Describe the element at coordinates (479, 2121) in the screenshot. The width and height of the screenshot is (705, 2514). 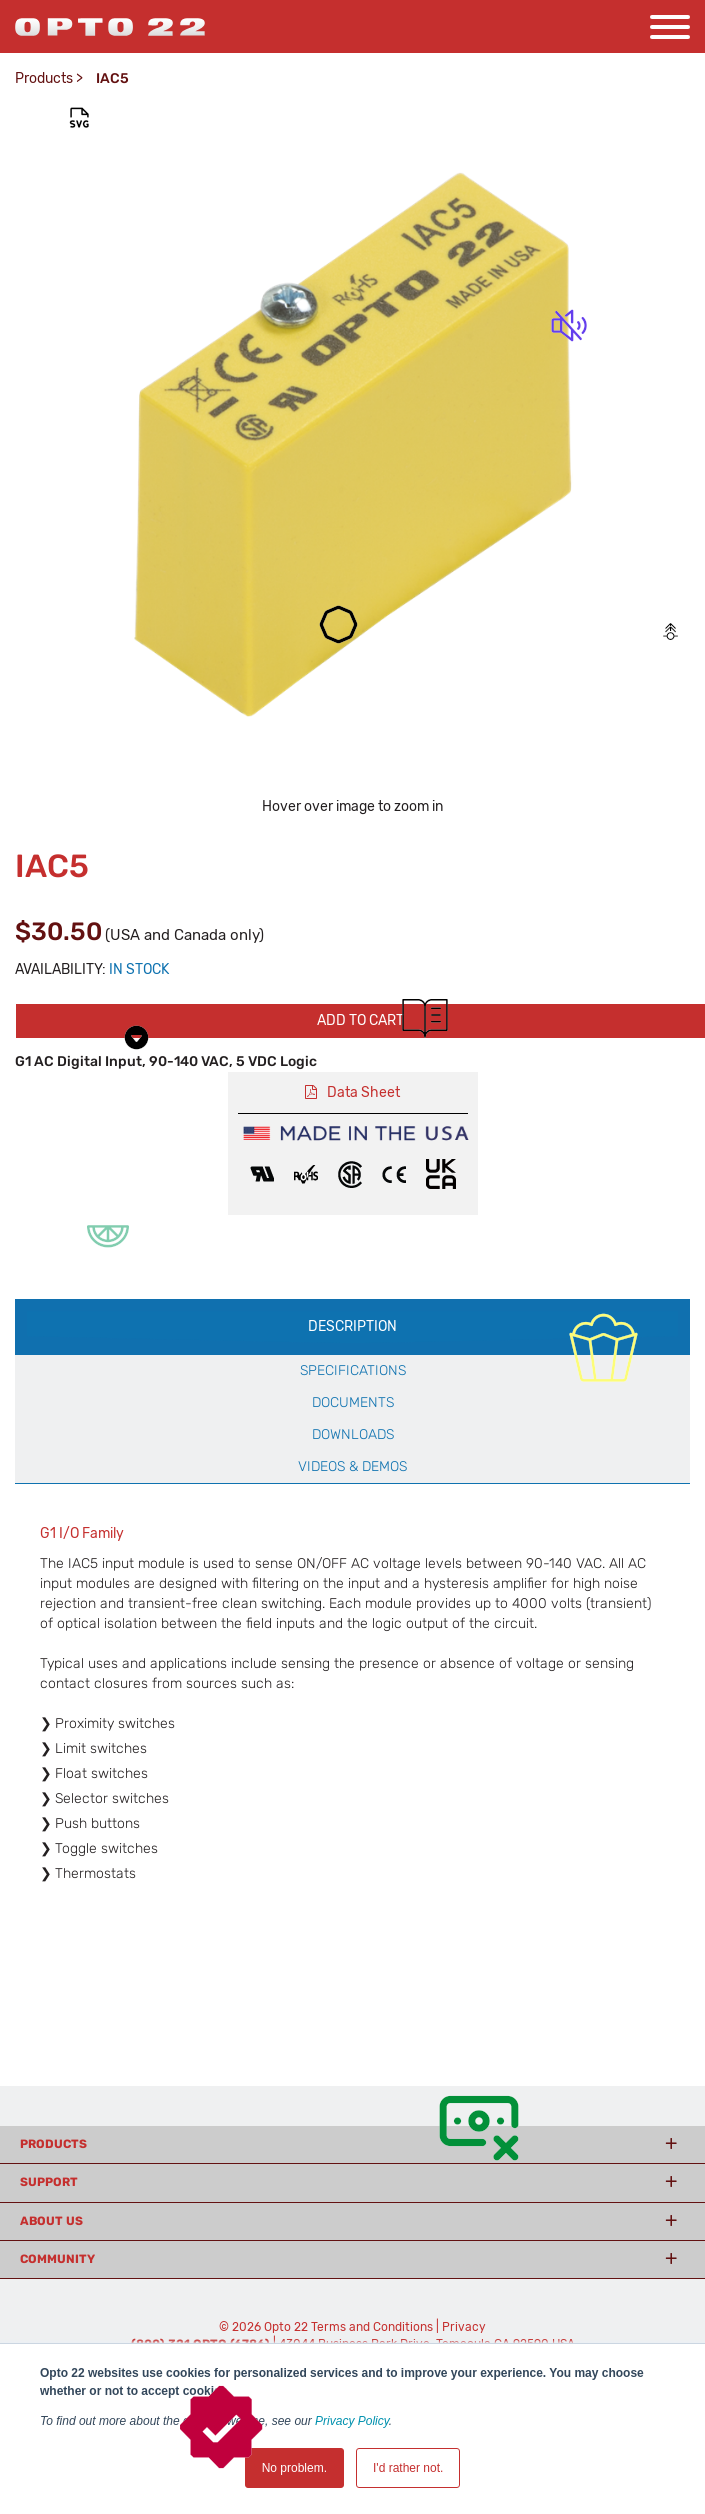
I see `payment declined or failed` at that location.